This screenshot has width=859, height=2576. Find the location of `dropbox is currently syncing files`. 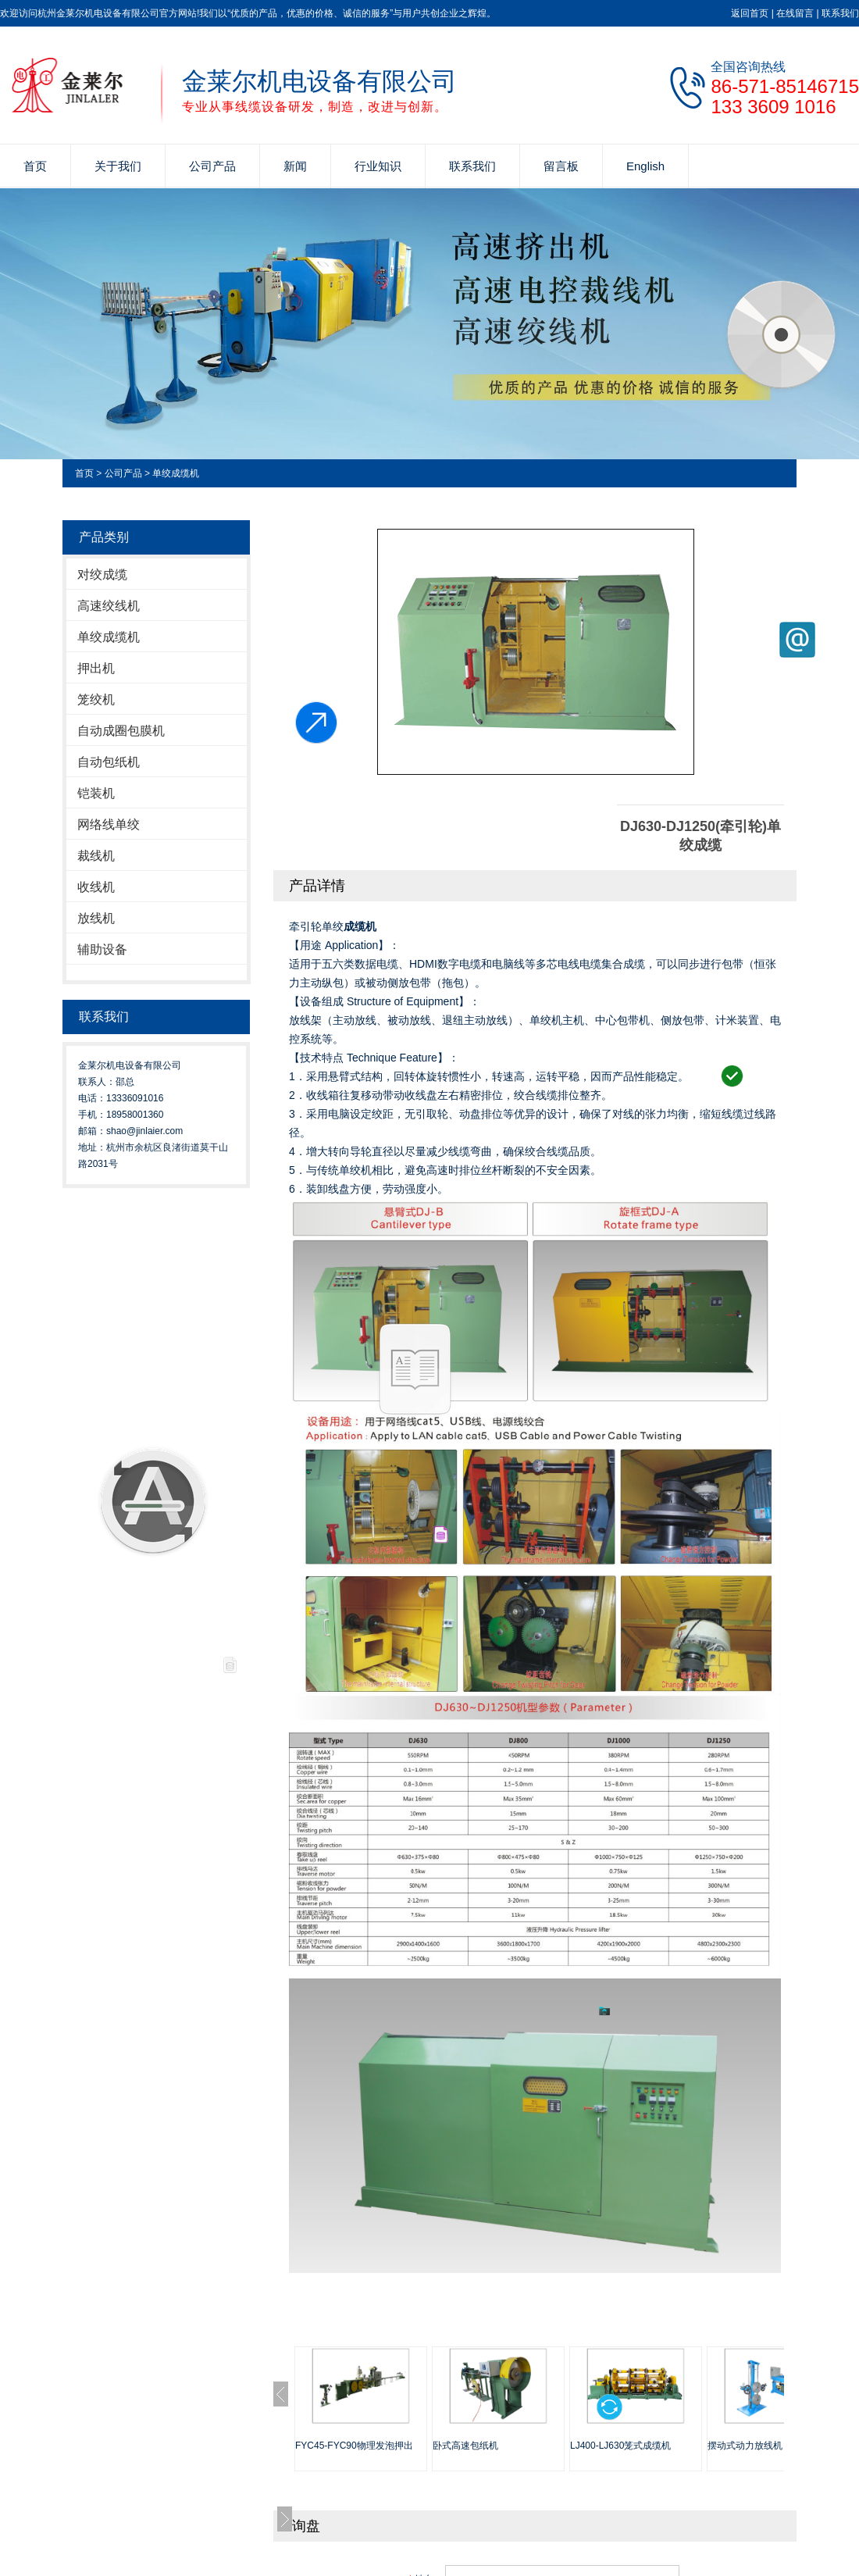

dropbox is currently syncing files is located at coordinates (609, 2407).